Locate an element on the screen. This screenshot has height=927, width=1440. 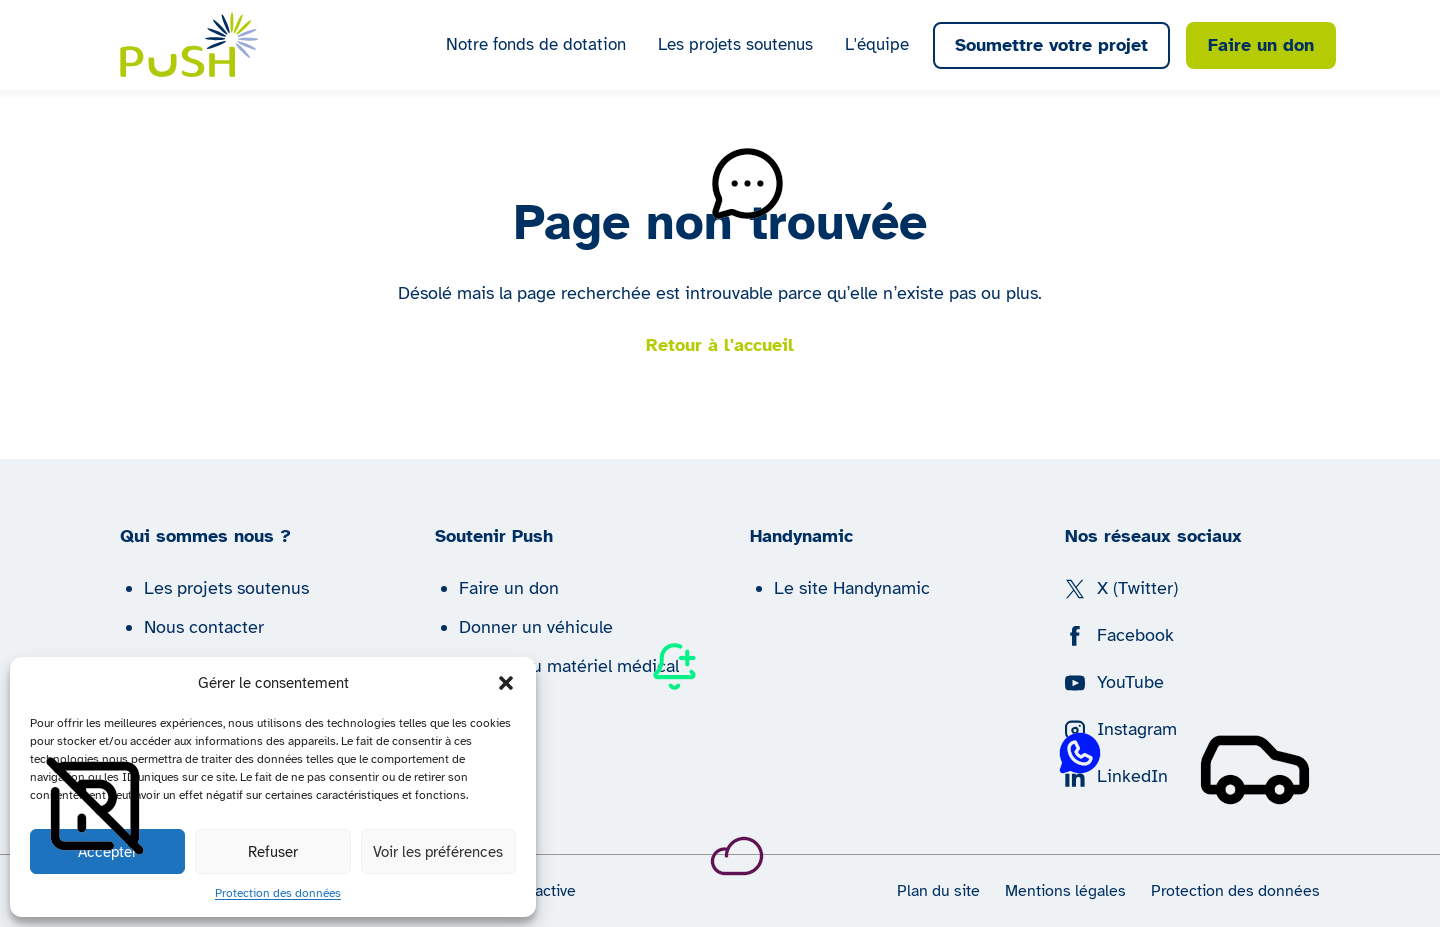
access cloud storage is located at coordinates (737, 856).